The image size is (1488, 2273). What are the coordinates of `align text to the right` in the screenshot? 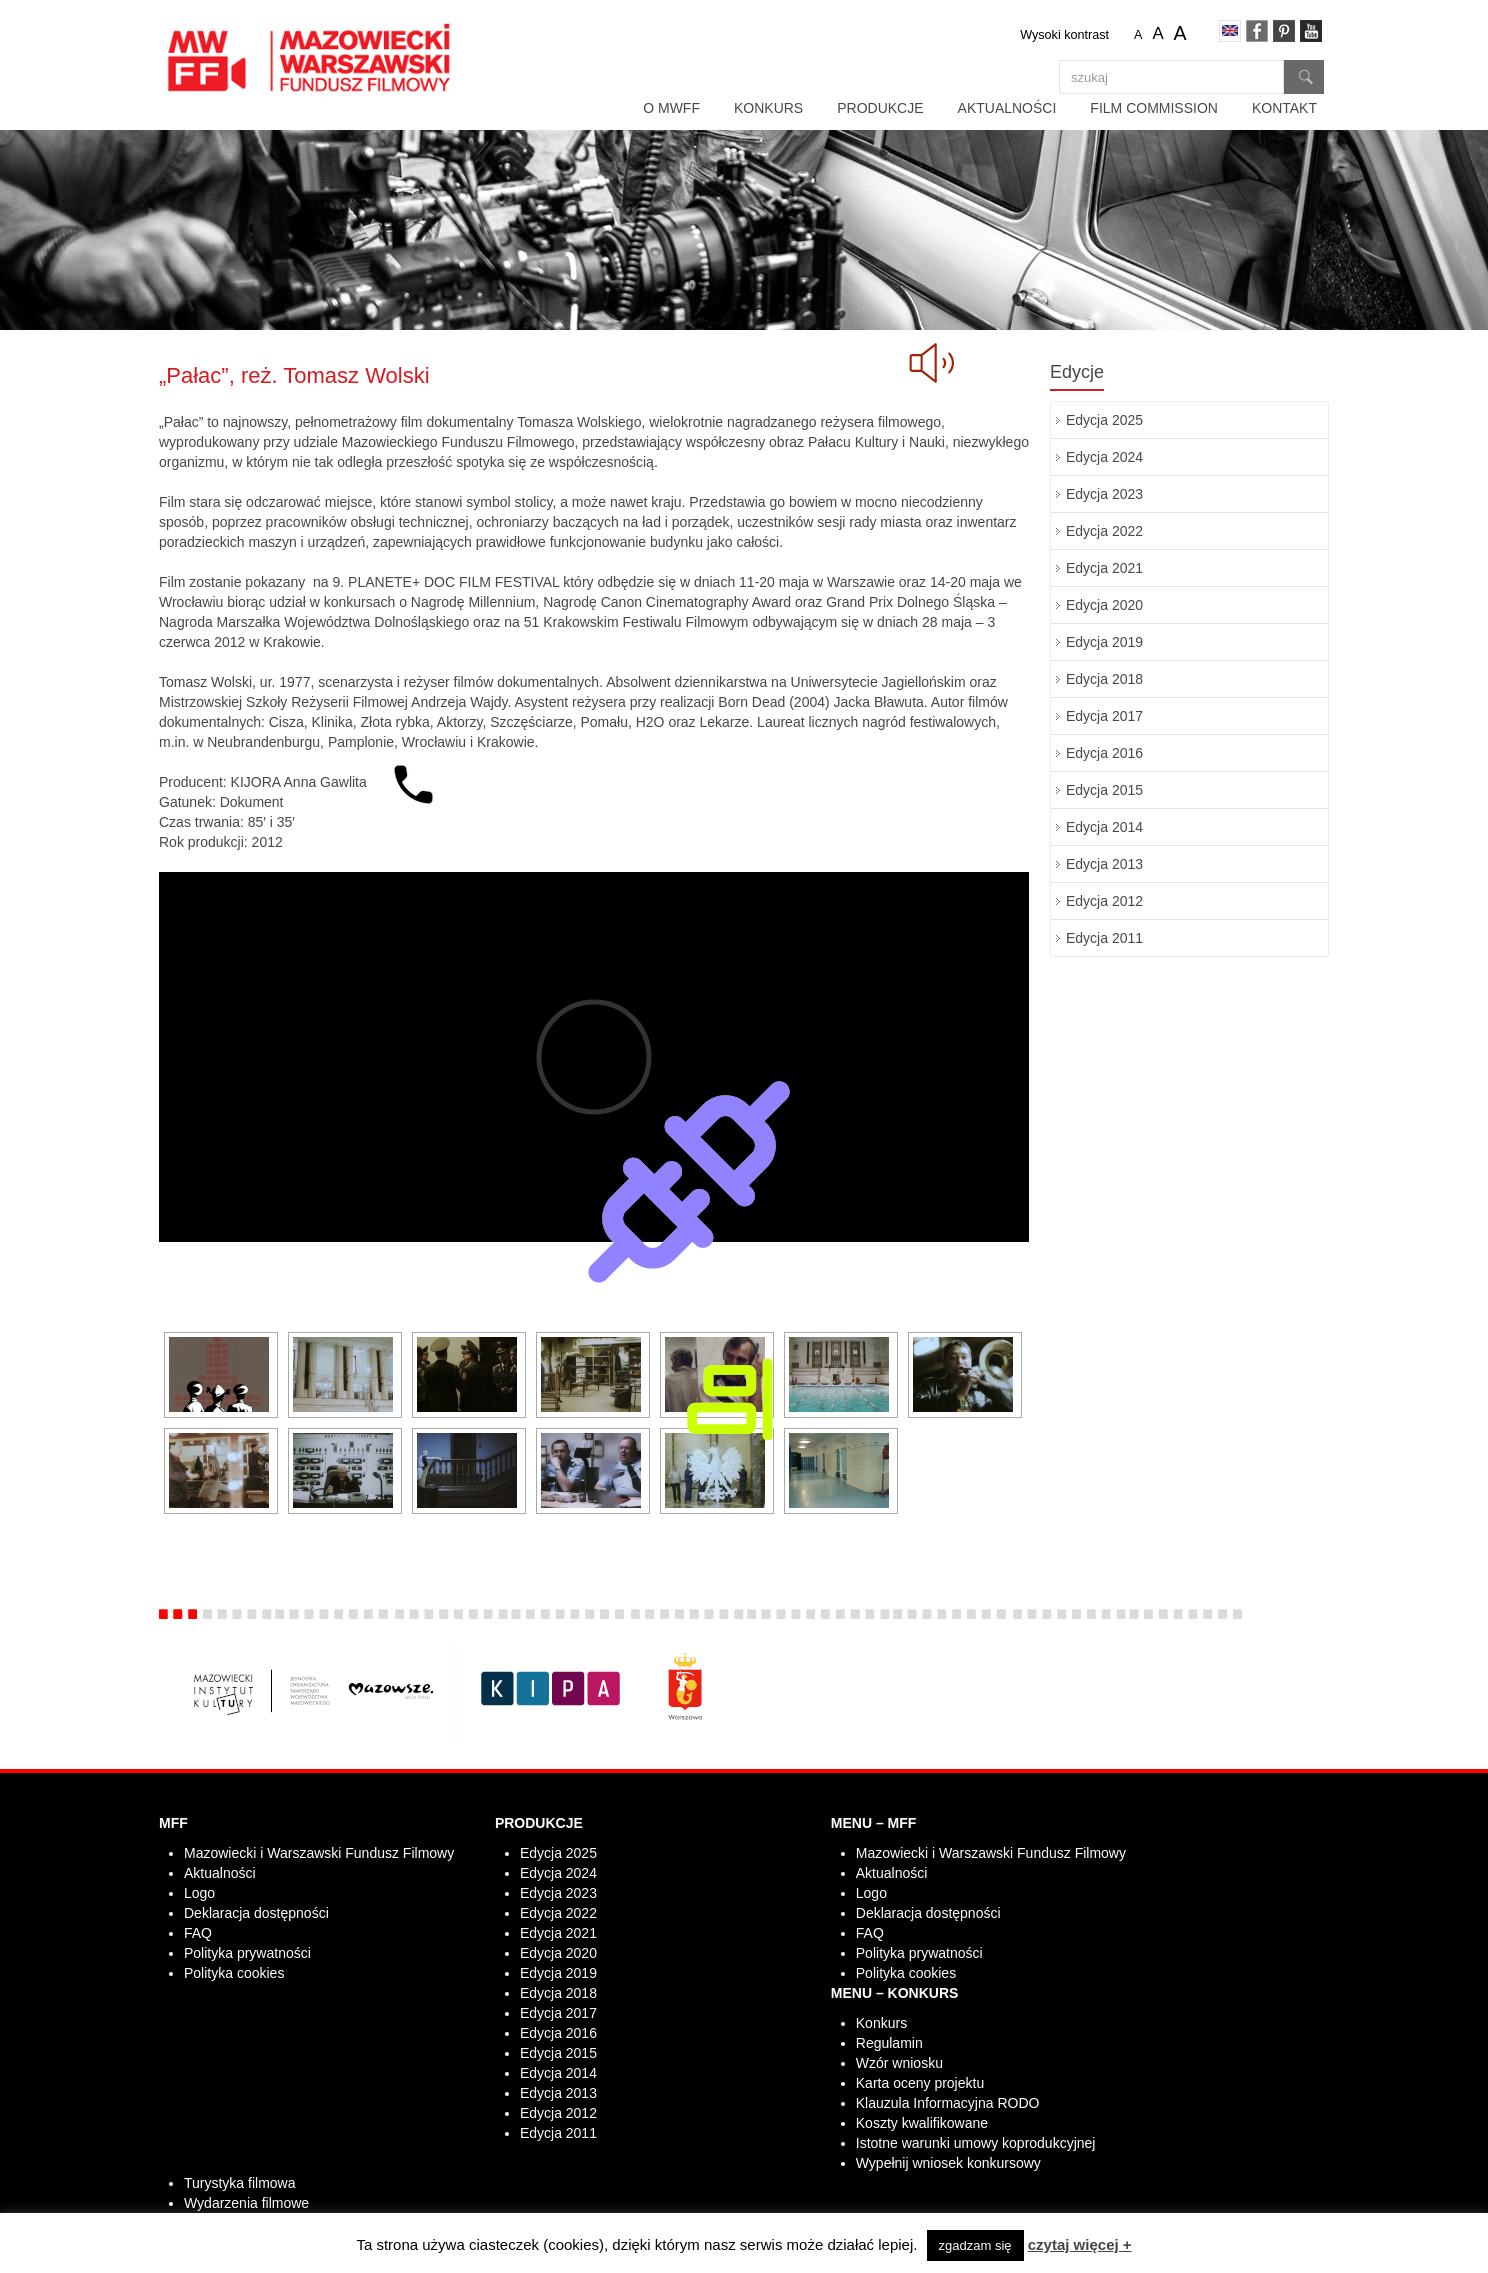 It's located at (731, 1399).